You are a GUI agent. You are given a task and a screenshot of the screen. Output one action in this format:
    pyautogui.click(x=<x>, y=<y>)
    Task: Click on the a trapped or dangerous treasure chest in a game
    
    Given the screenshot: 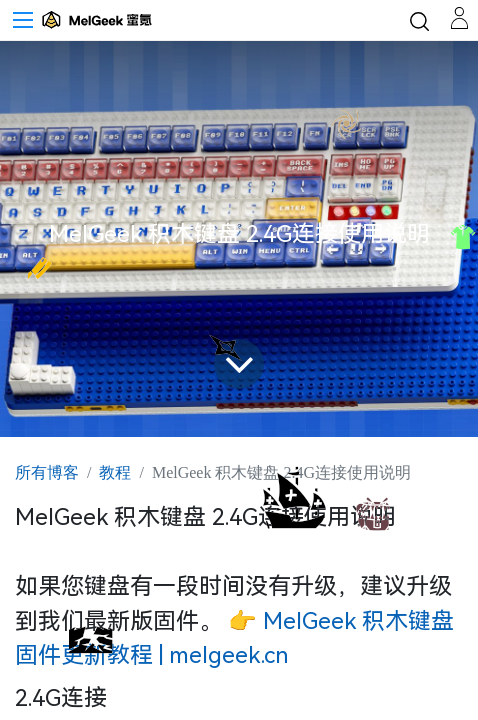 What is the action you would take?
    pyautogui.click(x=373, y=514)
    